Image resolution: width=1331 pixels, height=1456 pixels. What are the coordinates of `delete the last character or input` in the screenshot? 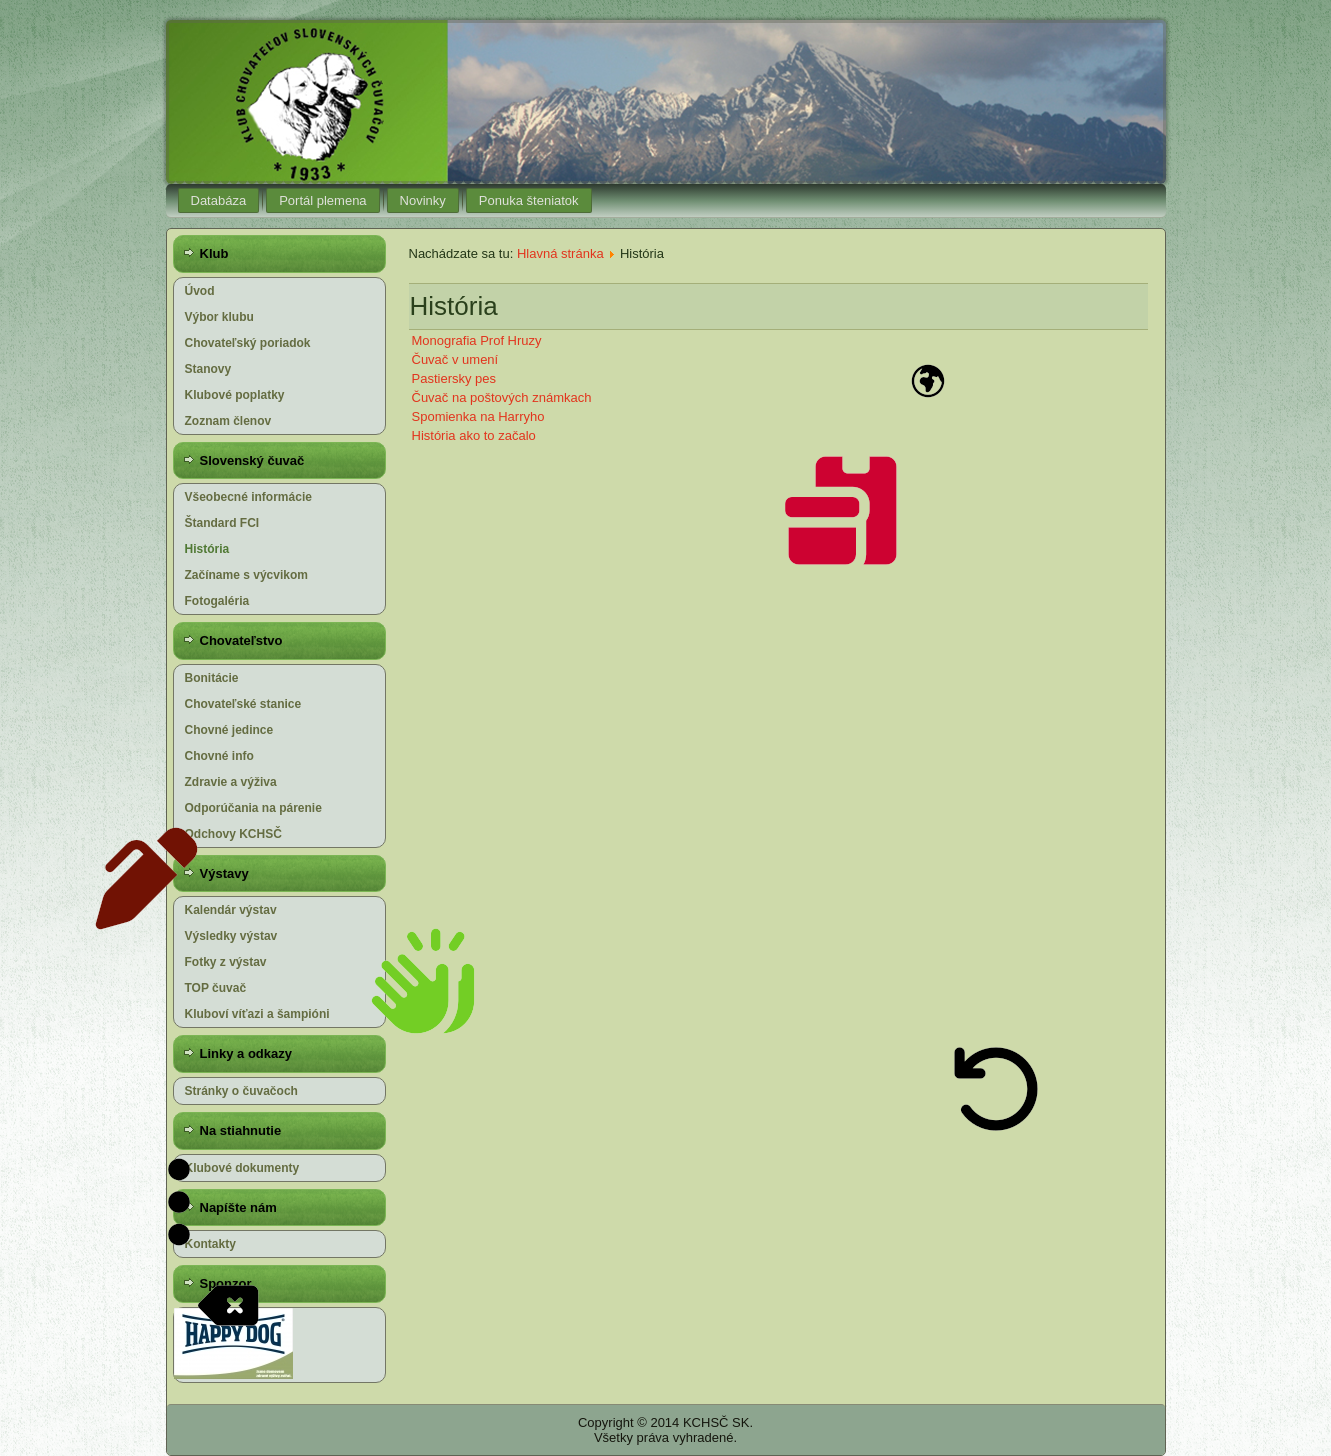 It's located at (231, 1305).